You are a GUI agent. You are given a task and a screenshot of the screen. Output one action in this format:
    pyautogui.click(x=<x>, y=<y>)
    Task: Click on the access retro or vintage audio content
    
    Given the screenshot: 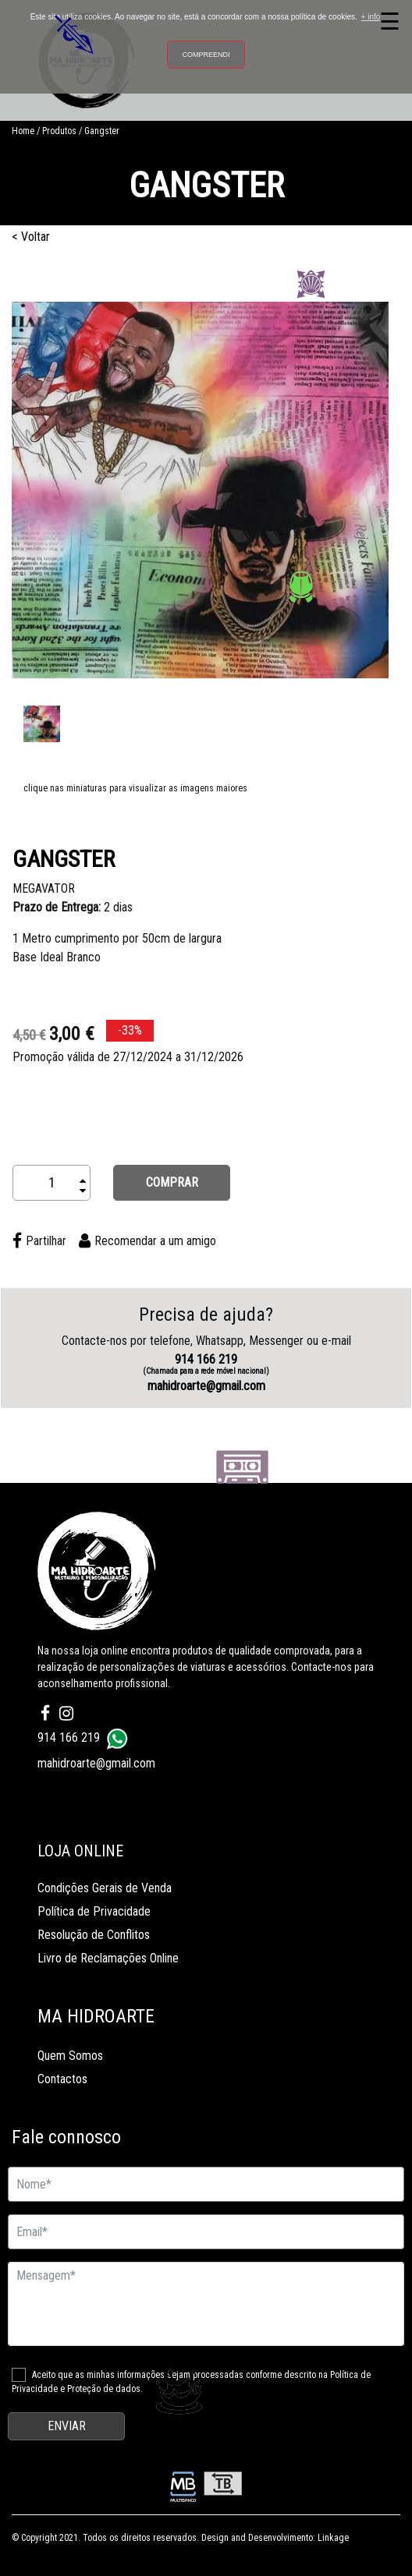 What is the action you would take?
    pyautogui.click(x=242, y=1467)
    